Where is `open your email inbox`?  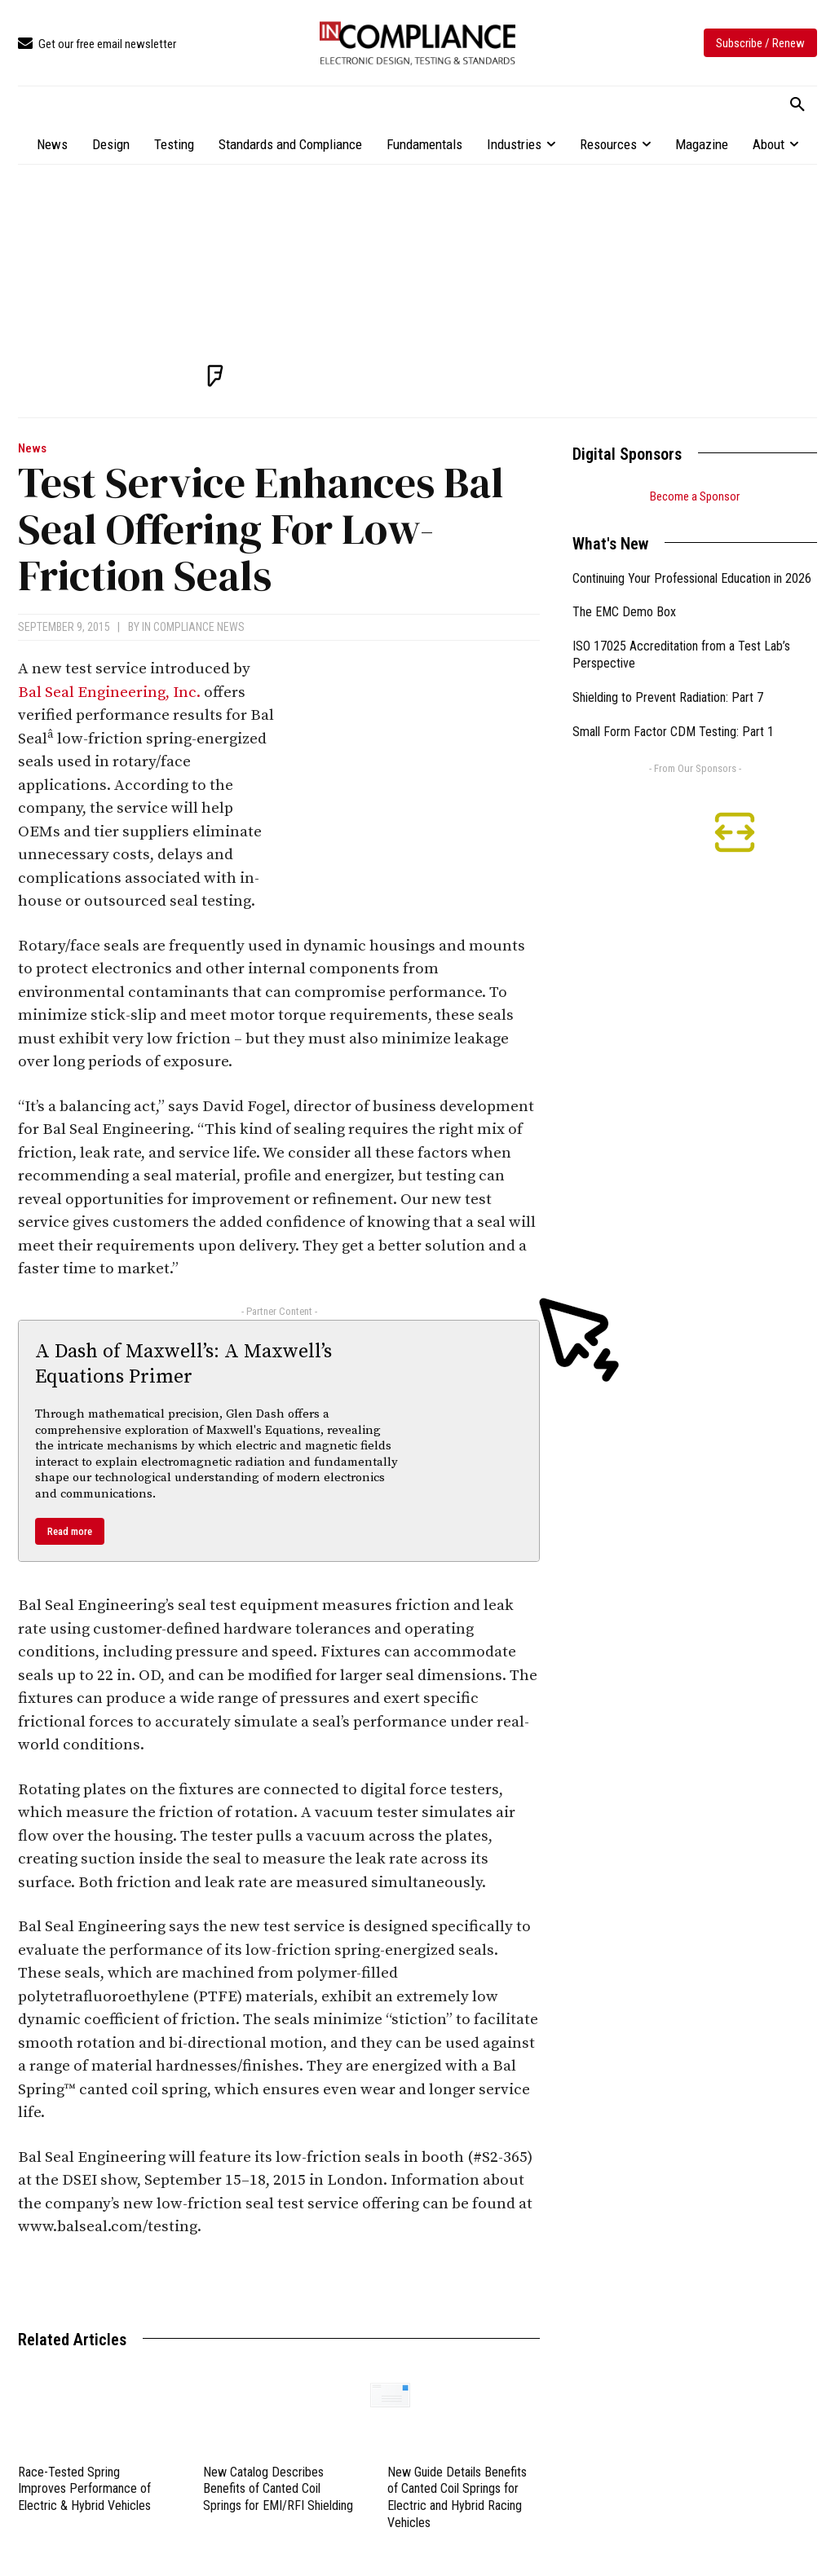
open your email inbox is located at coordinates (390, 2395).